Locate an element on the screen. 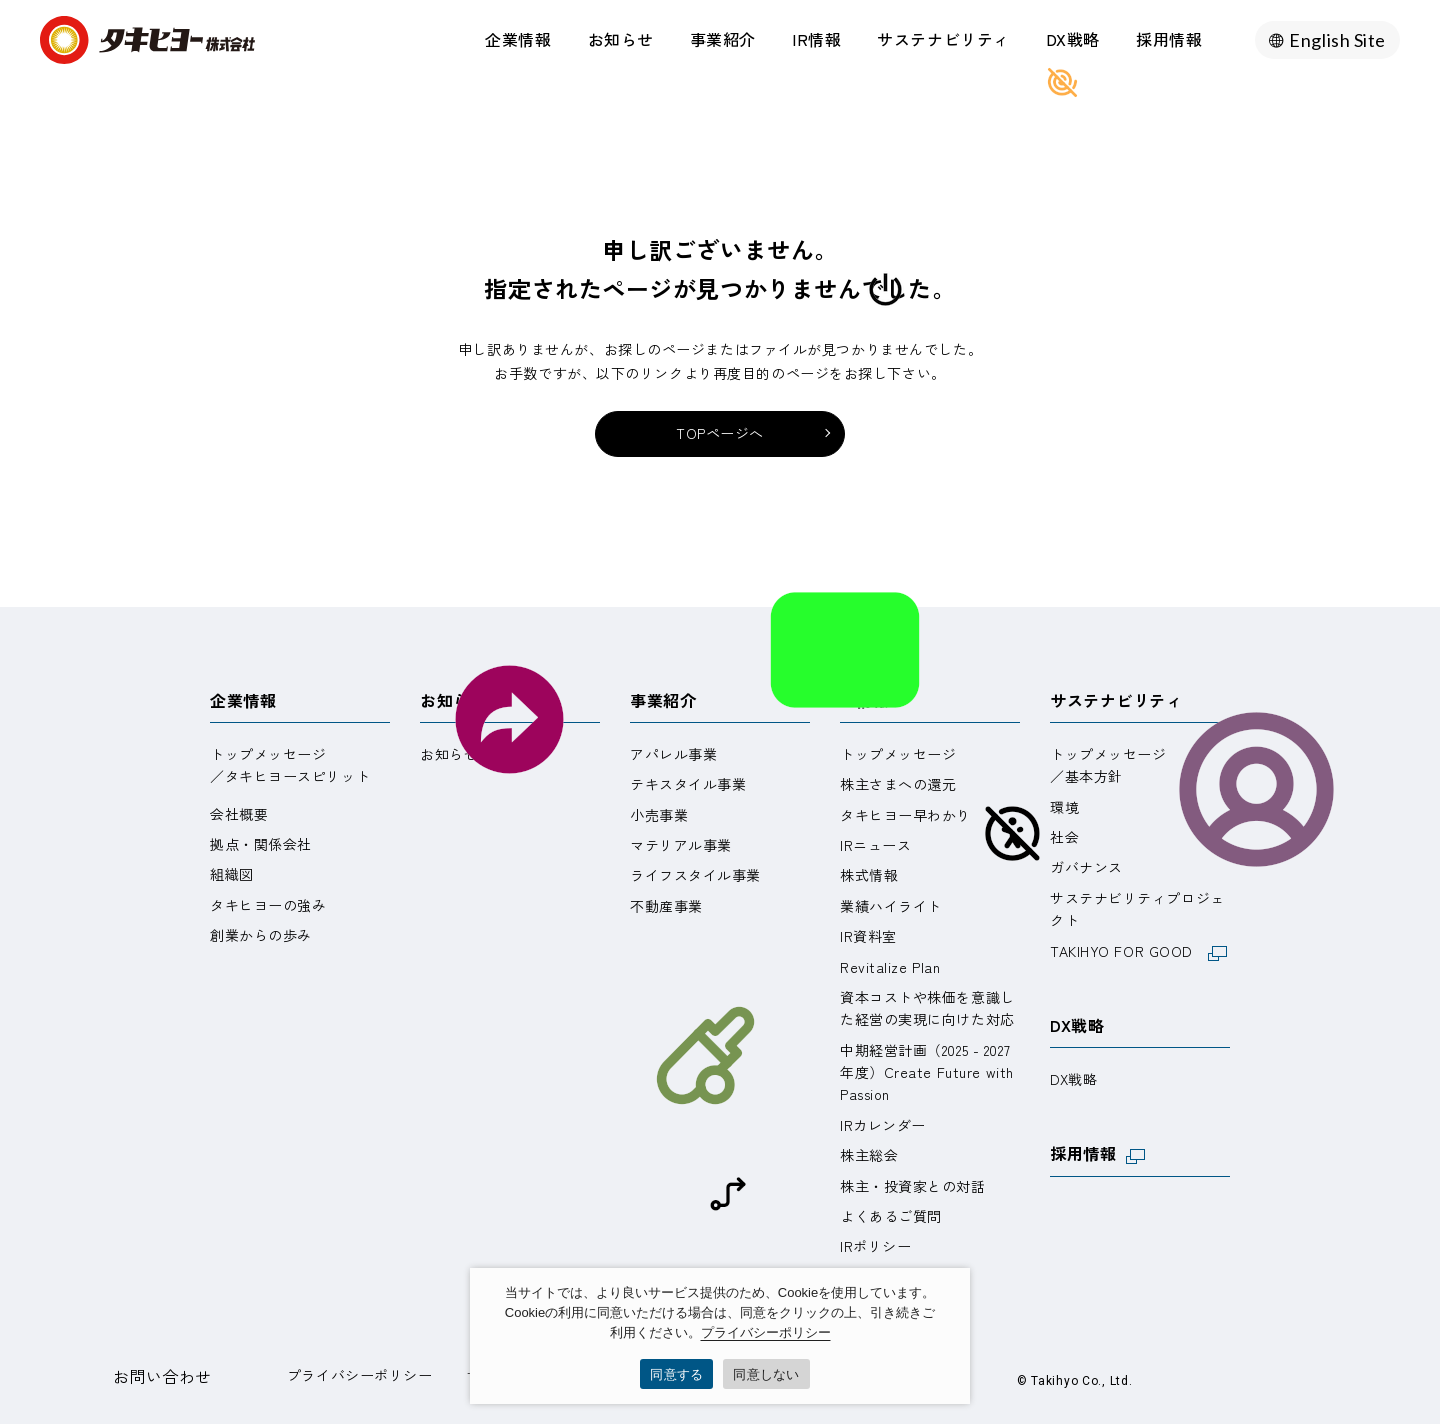  power on or off the device is located at coordinates (885, 289).